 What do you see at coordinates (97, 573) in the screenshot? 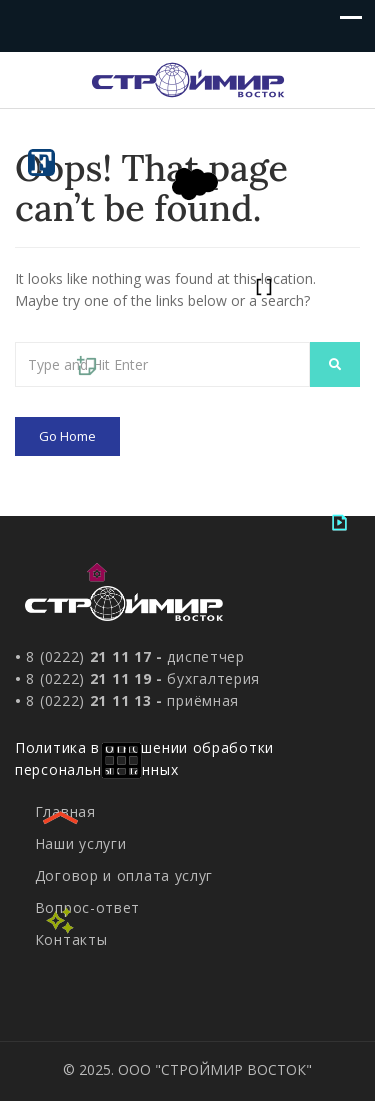
I see `access home or house settings` at bounding box center [97, 573].